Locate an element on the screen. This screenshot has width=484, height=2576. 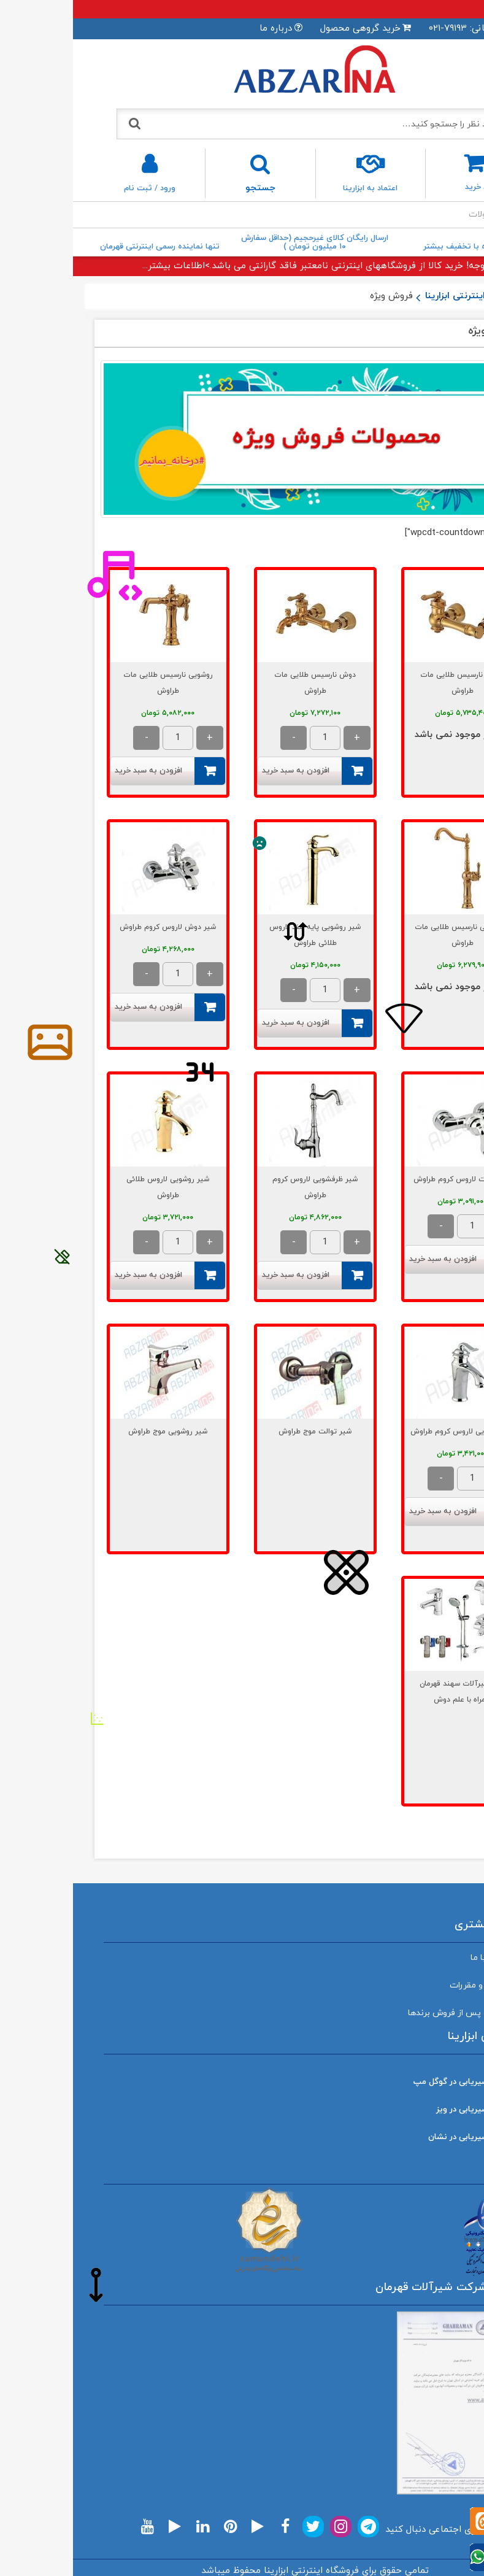
no wifi connection available is located at coordinates (404, 1018).